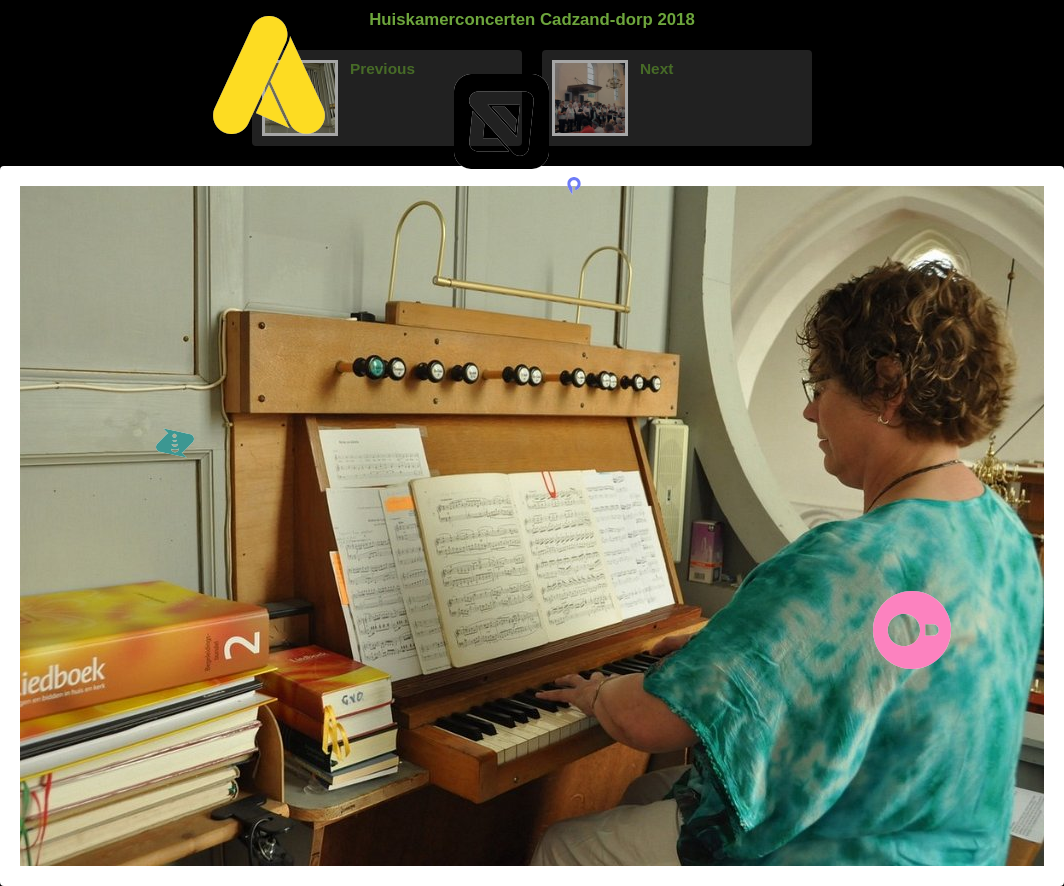 The width and height of the screenshot is (1064, 886). What do you see at coordinates (912, 630) in the screenshot?
I see `DuckDB database logo` at bounding box center [912, 630].